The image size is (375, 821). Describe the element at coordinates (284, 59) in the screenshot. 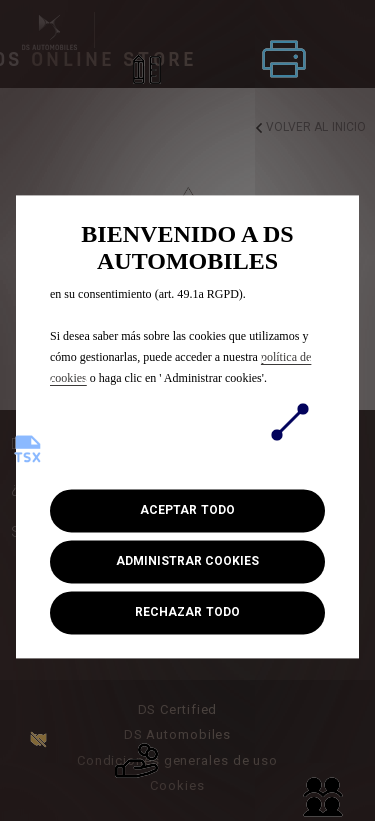

I see `print current document or page` at that location.